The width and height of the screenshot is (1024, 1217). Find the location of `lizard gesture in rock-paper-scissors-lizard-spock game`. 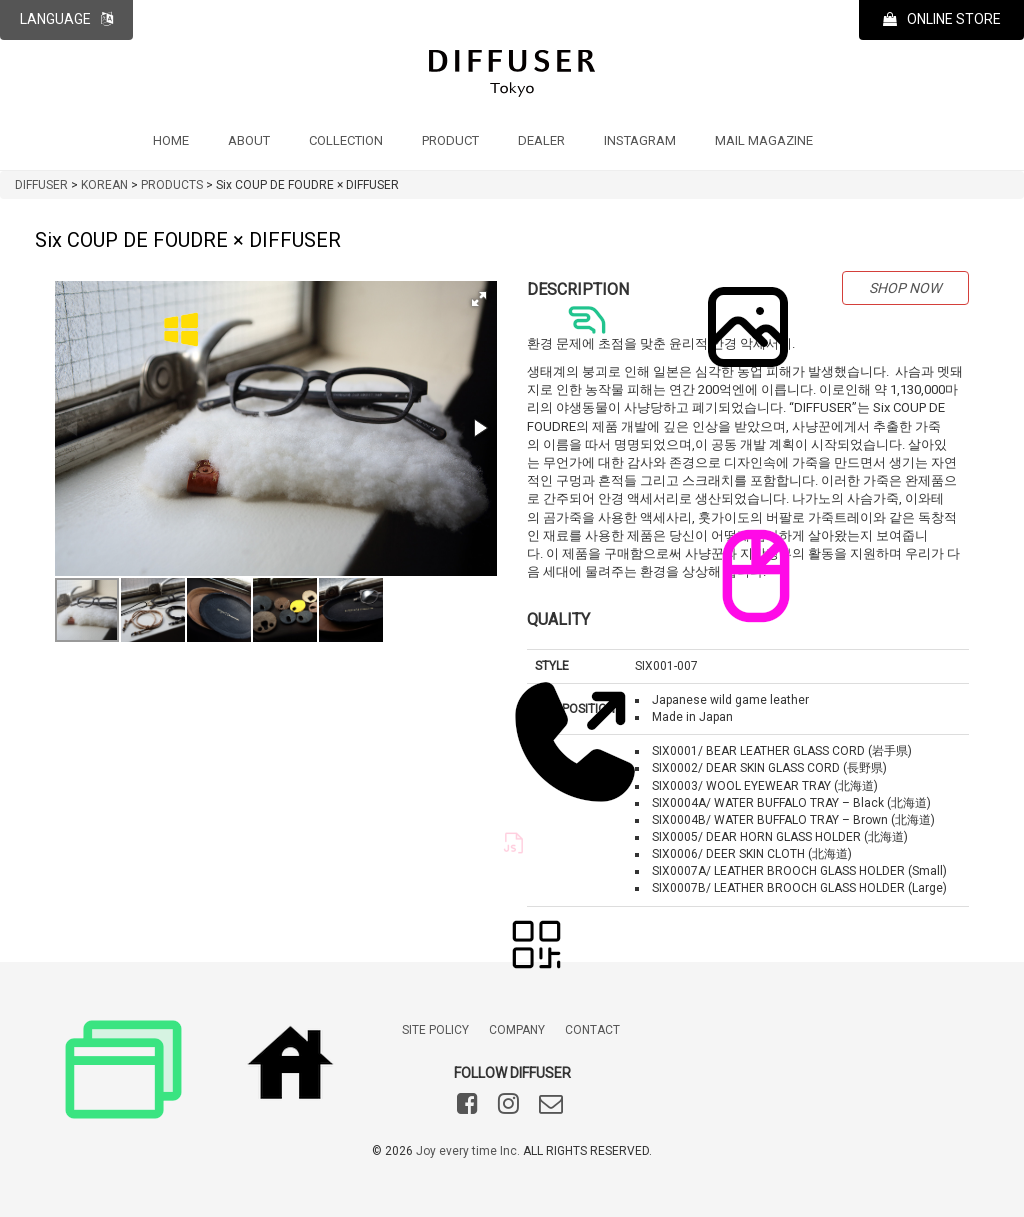

lizard gesture in rock-paper-scissors-lizard-spock game is located at coordinates (587, 320).